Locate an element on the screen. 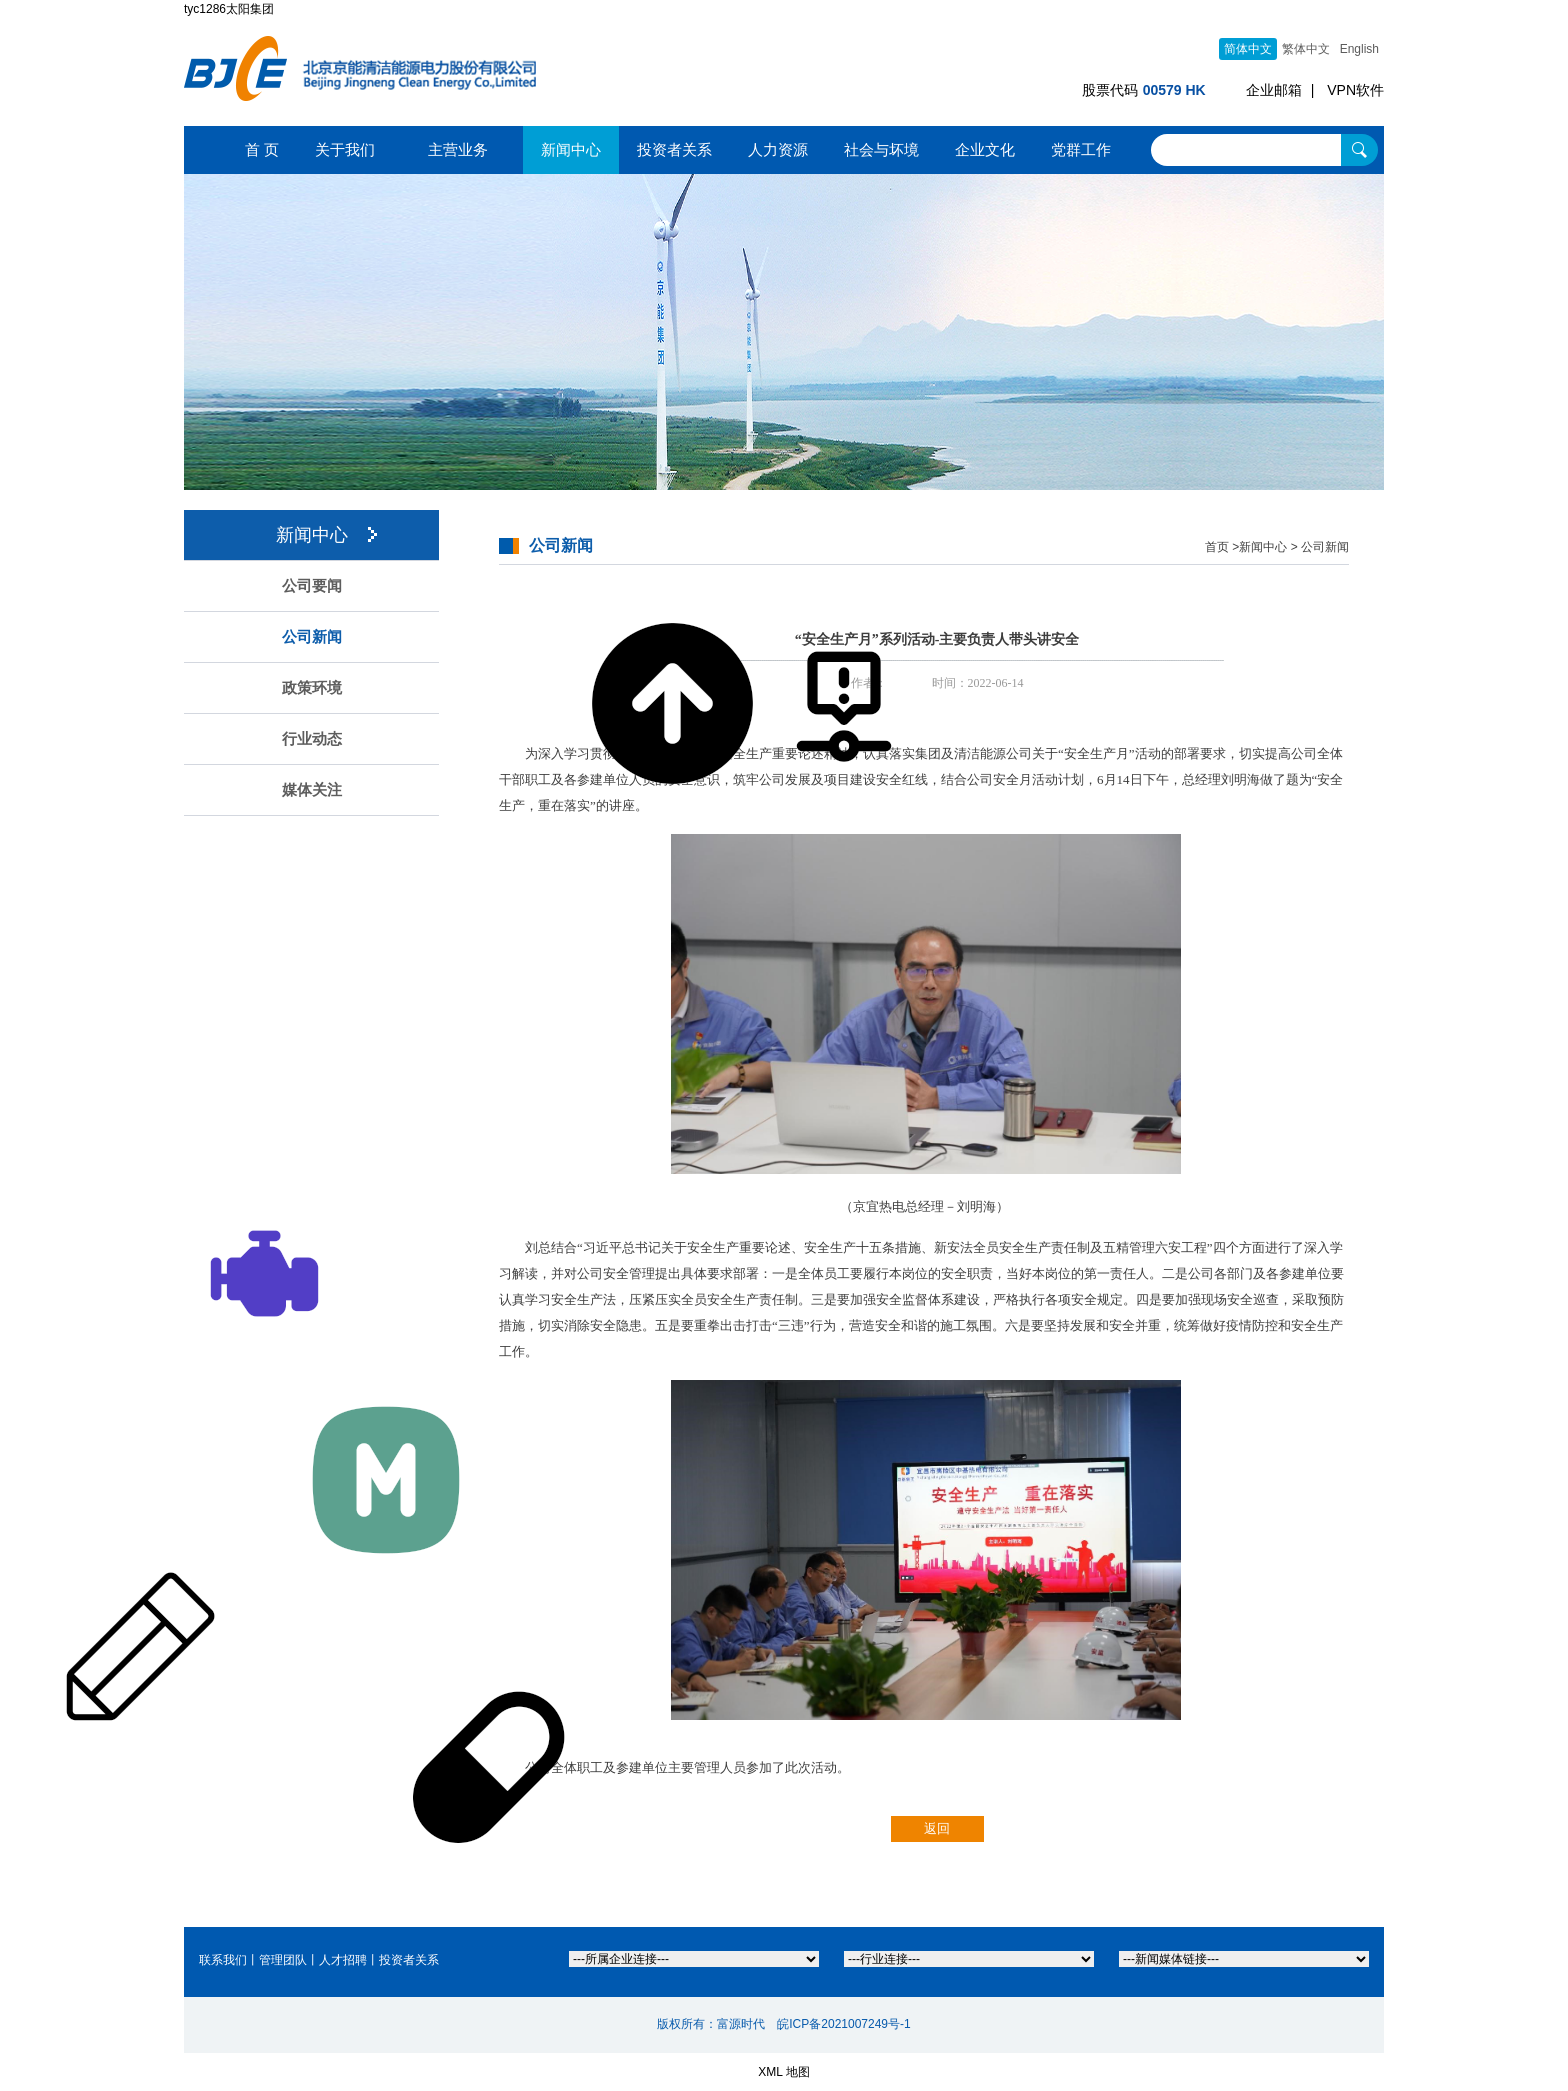 The image size is (1568, 2091). access medication reminders or health settings is located at coordinates (488, 1767).